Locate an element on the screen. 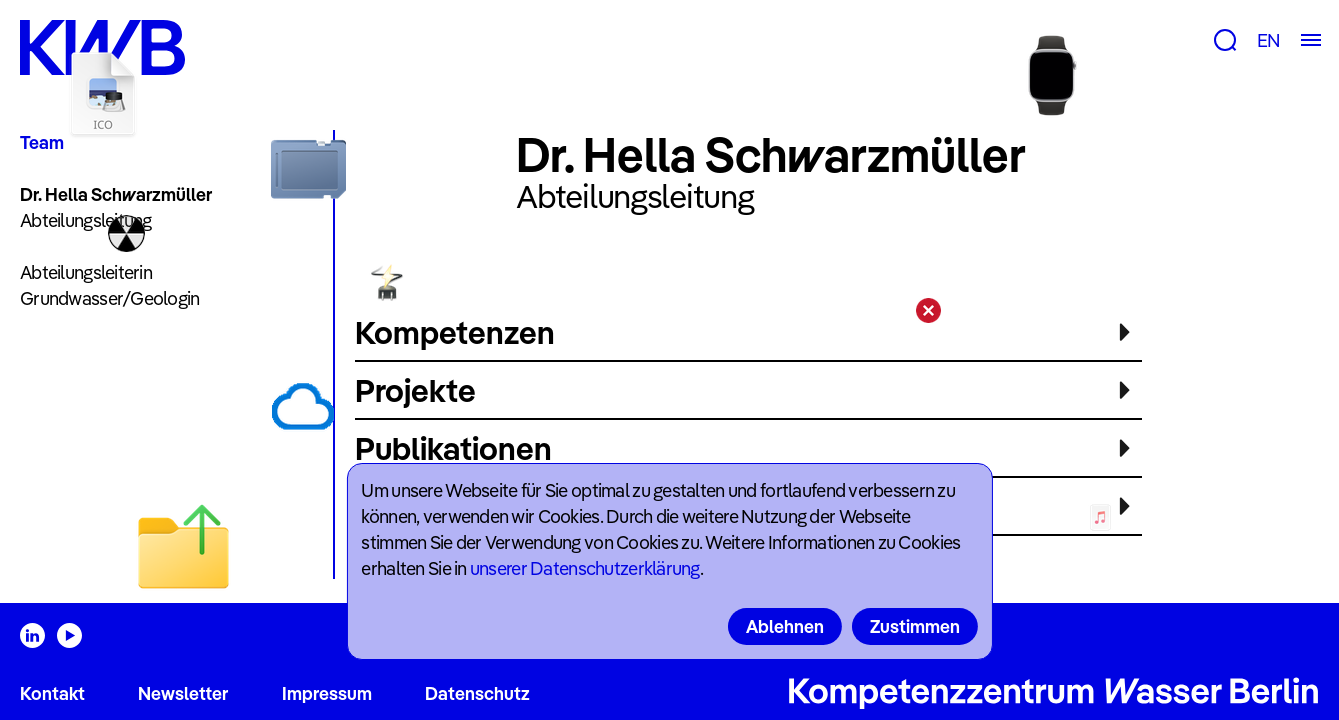 This screenshot has width=1339, height=720. an audio file type indicator is located at coordinates (1100, 517).